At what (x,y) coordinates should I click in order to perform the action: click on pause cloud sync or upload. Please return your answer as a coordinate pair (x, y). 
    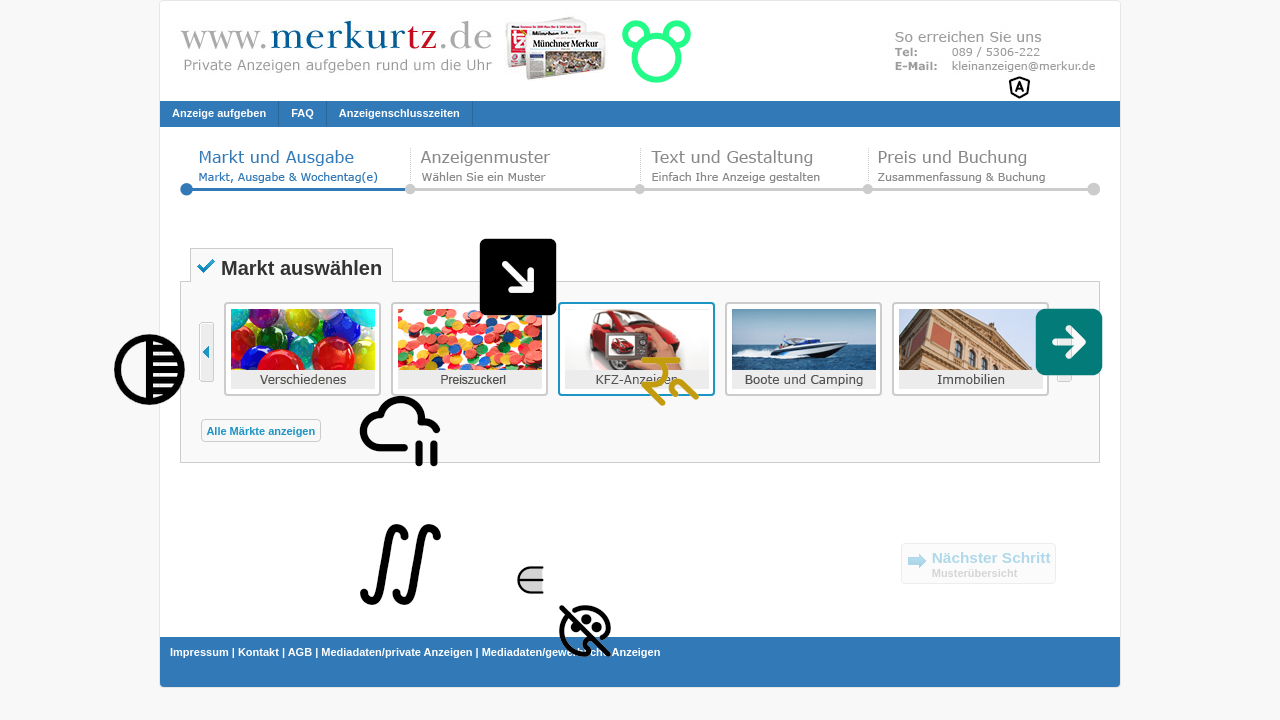
    Looking at the image, I should click on (400, 425).